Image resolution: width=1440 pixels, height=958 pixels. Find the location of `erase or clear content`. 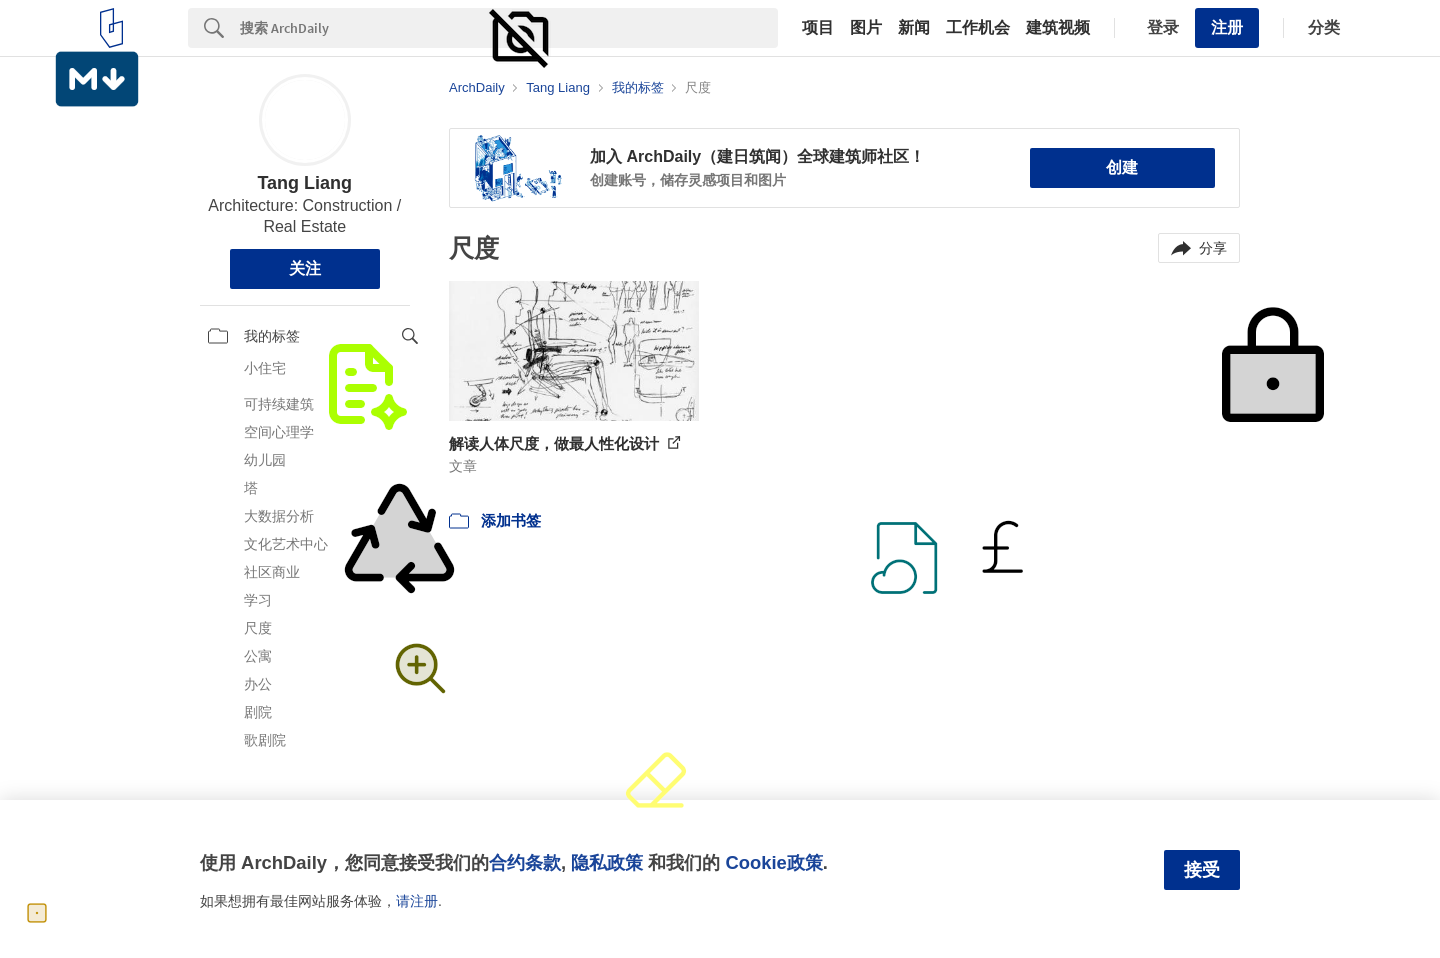

erase or clear content is located at coordinates (656, 780).